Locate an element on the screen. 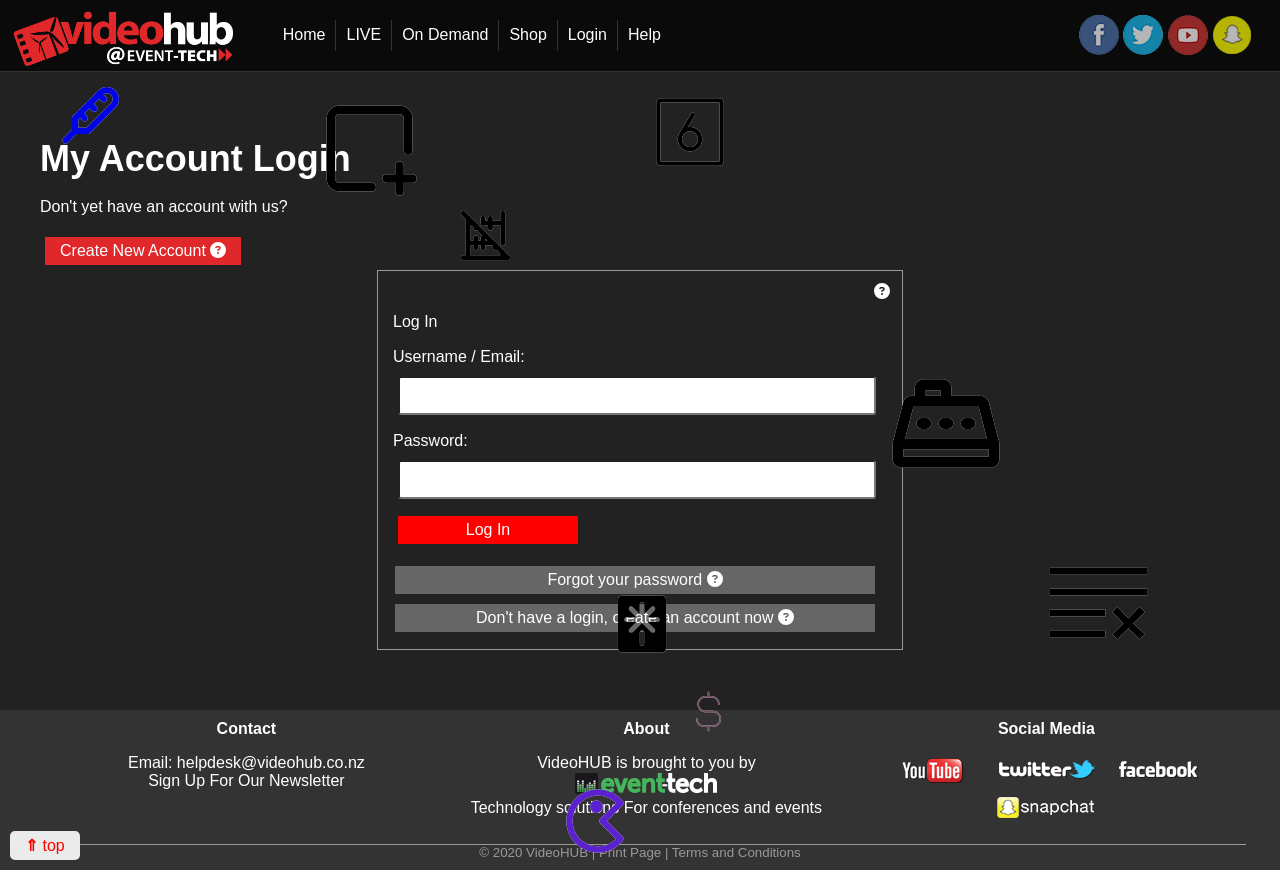 This screenshot has height=870, width=1280. open linktree profile is located at coordinates (642, 624).